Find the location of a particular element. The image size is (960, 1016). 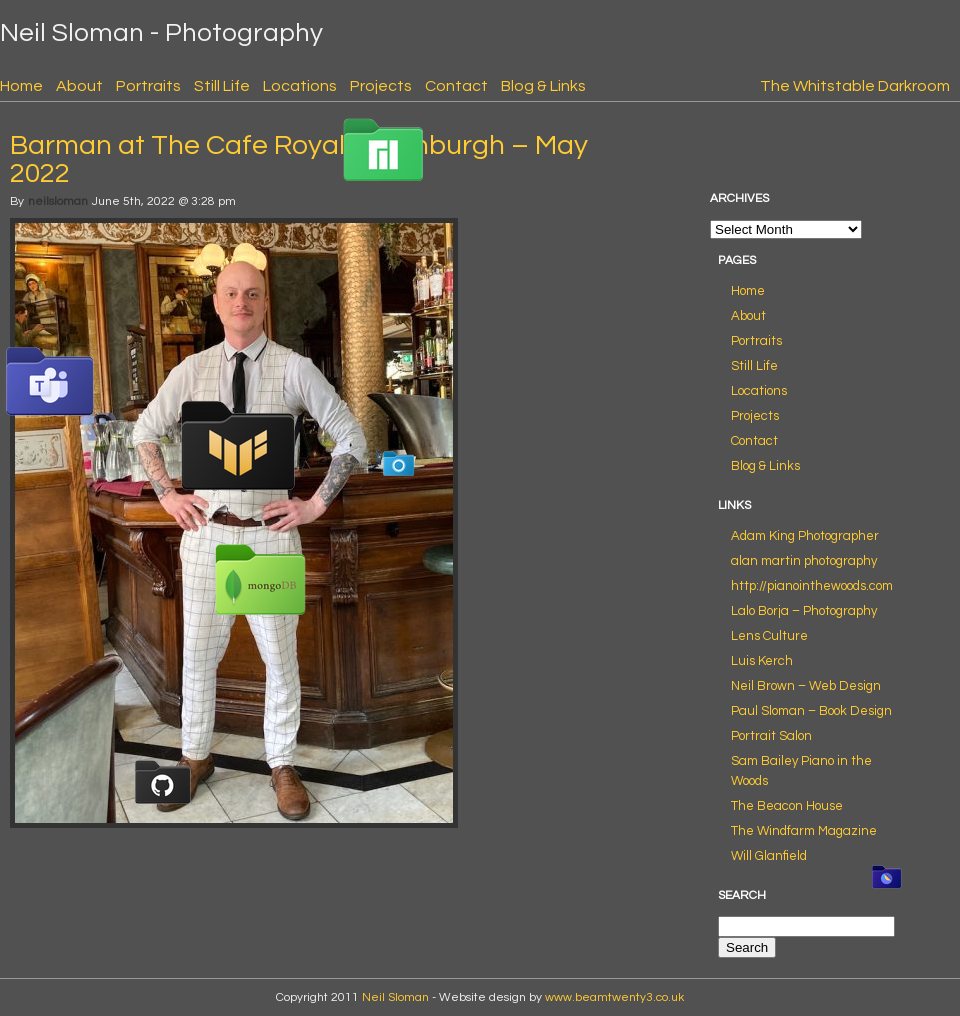

open manjaro linux system folder is located at coordinates (383, 152).